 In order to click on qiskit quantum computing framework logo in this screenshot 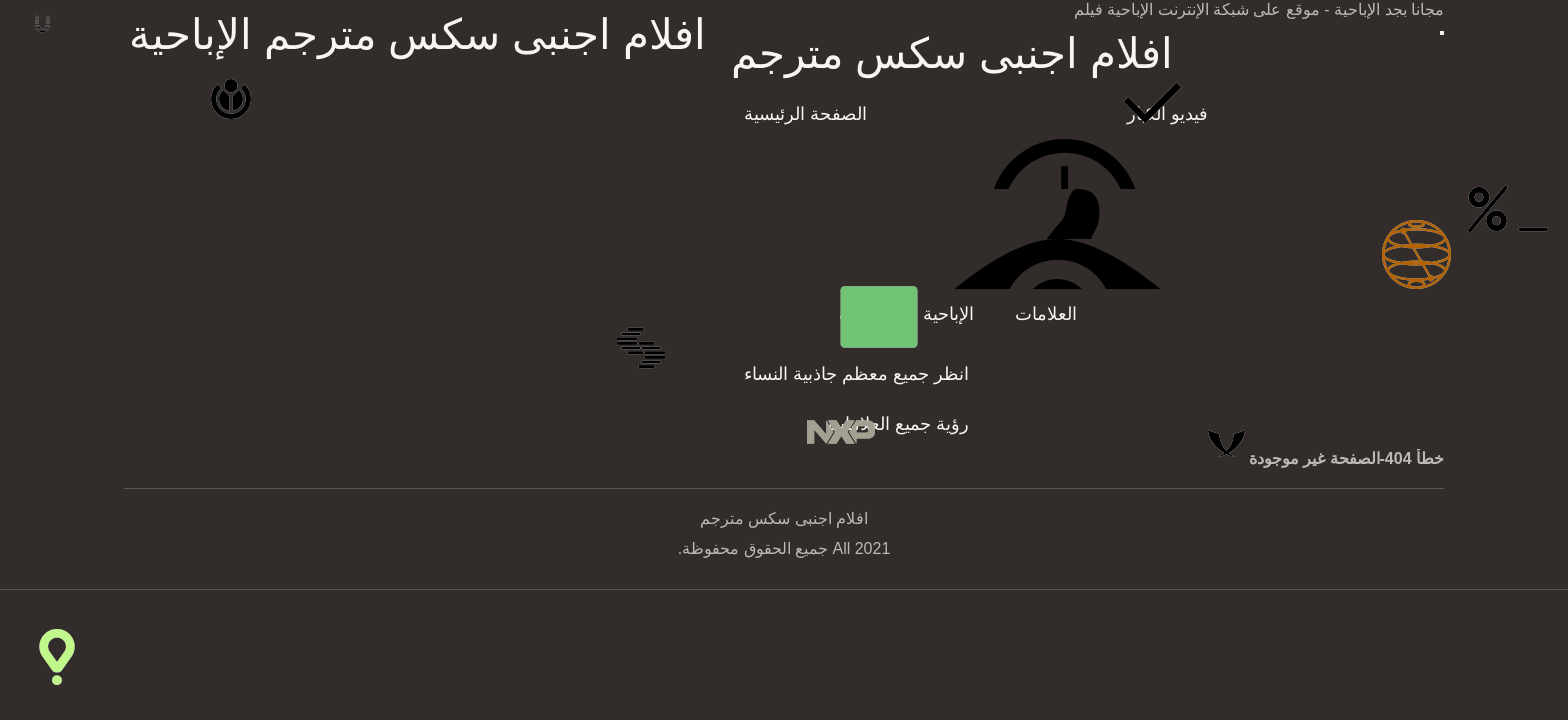, I will do `click(1416, 254)`.